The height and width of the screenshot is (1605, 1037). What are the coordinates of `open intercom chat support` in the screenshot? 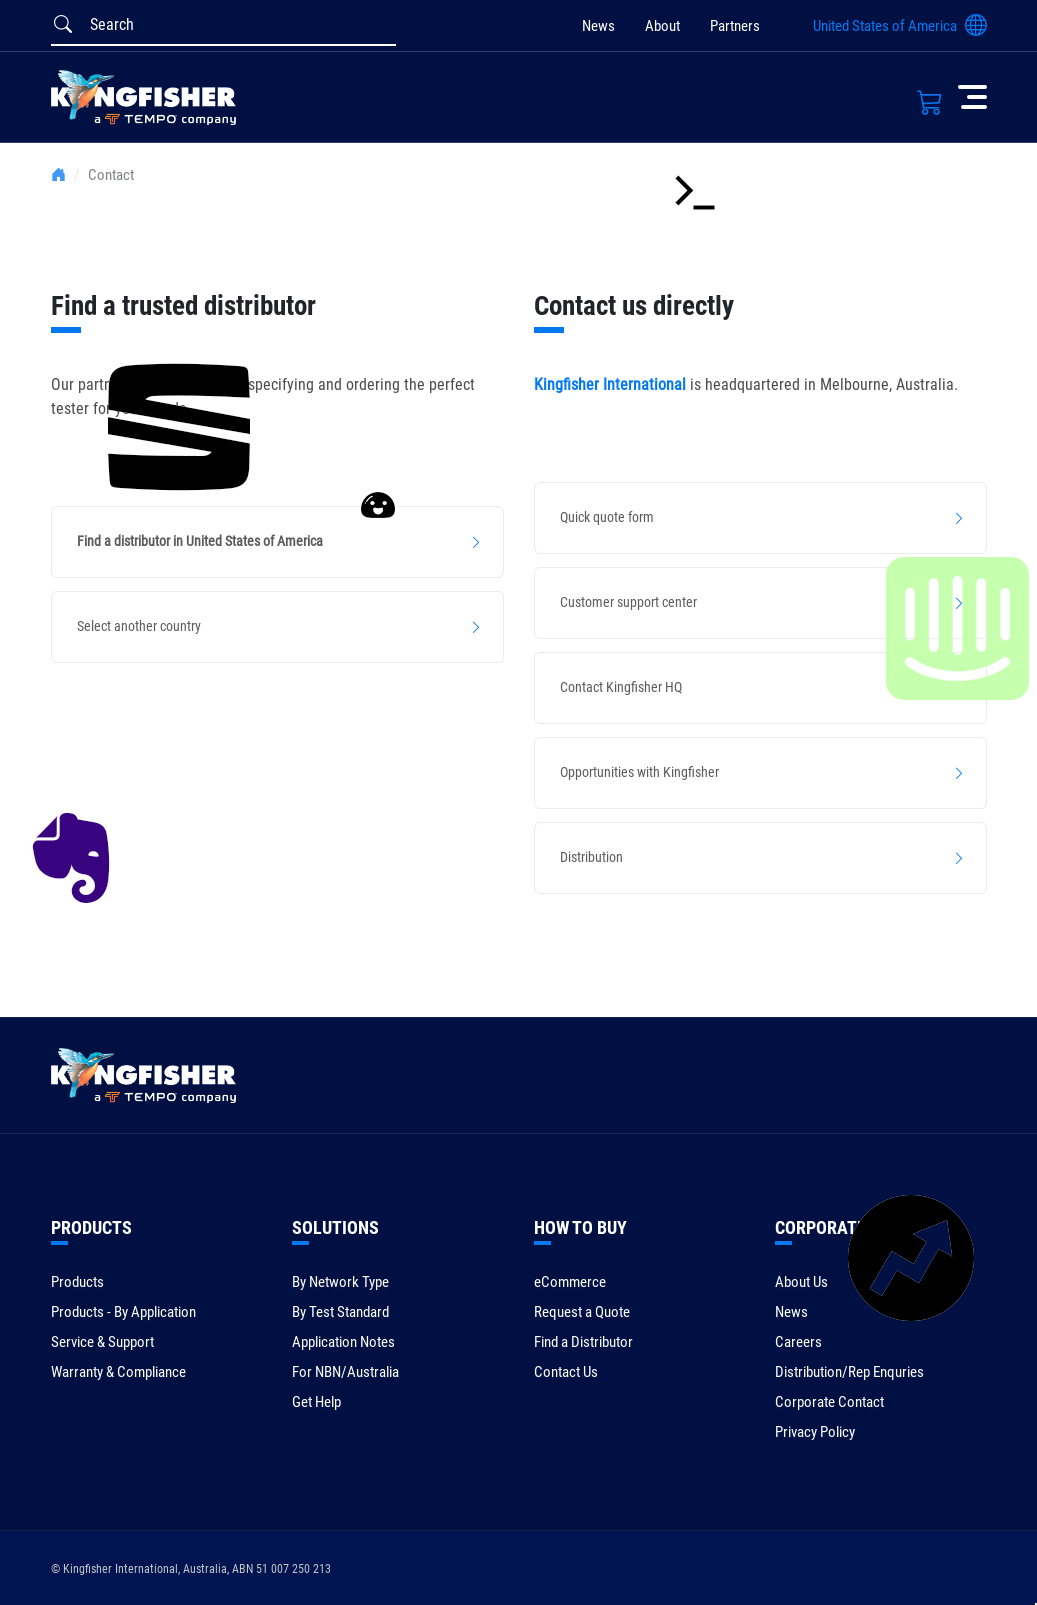 It's located at (957, 628).